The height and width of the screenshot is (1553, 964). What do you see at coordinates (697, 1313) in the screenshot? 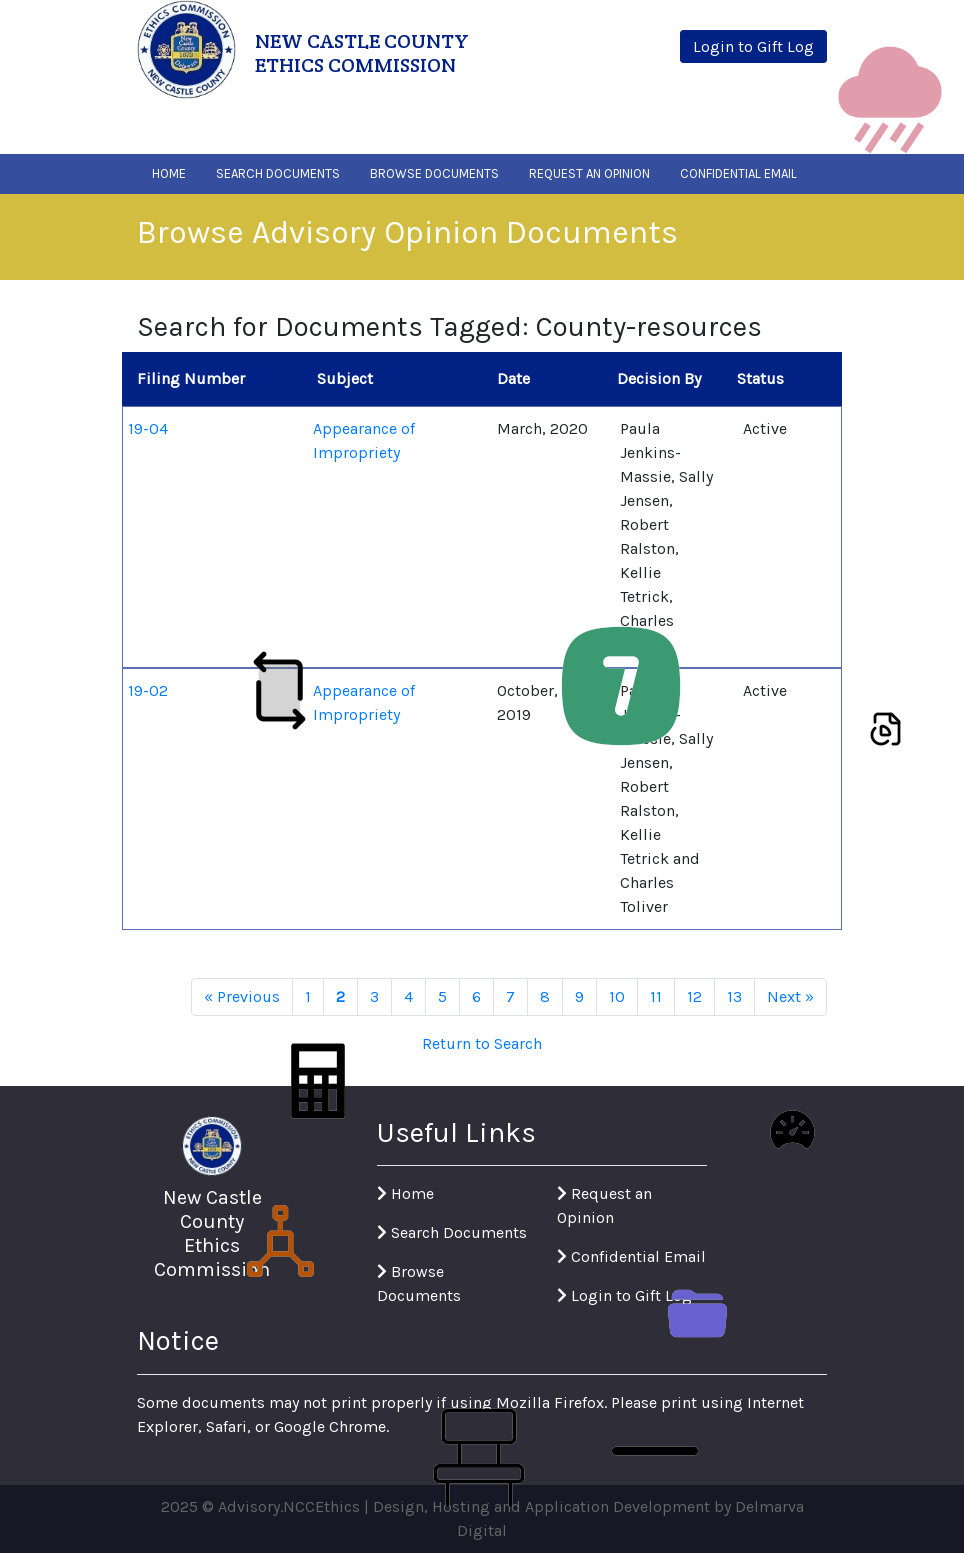
I see `open folder to view contents` at bounding box center [697, 1313].